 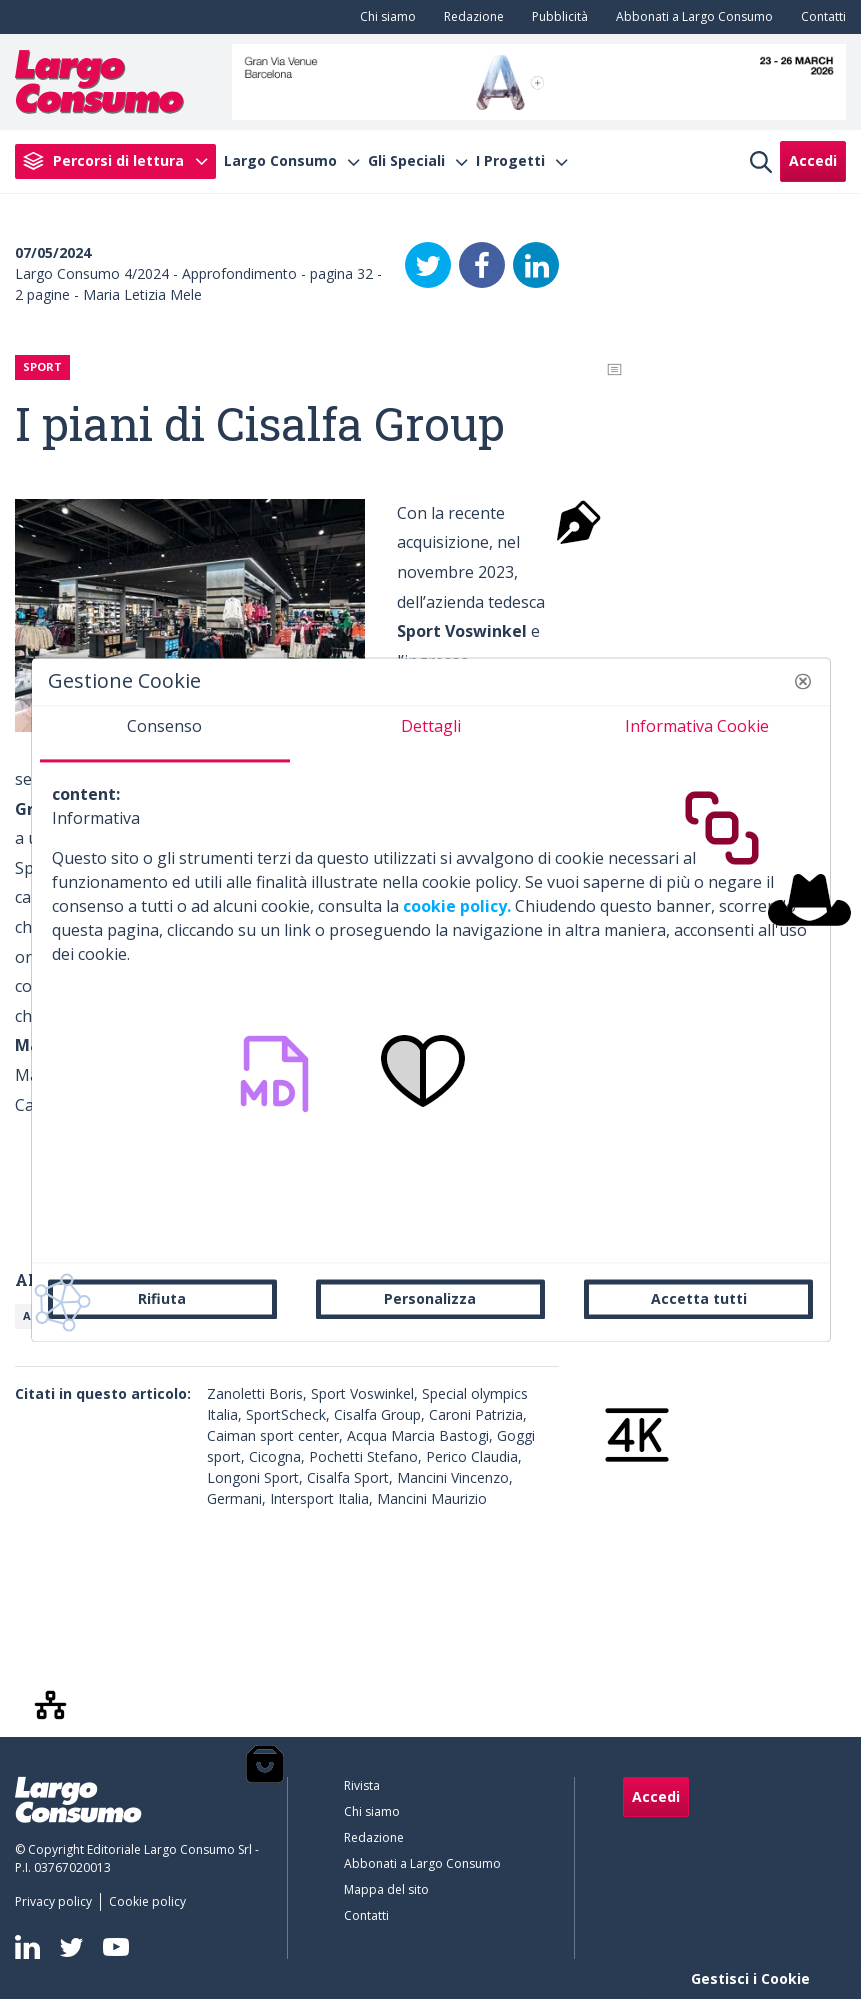 What do you see at coordinates (637, 1435) in the screenshot?
I see `indicates 4K video resolution quality` at bounding box center [637, 1435].